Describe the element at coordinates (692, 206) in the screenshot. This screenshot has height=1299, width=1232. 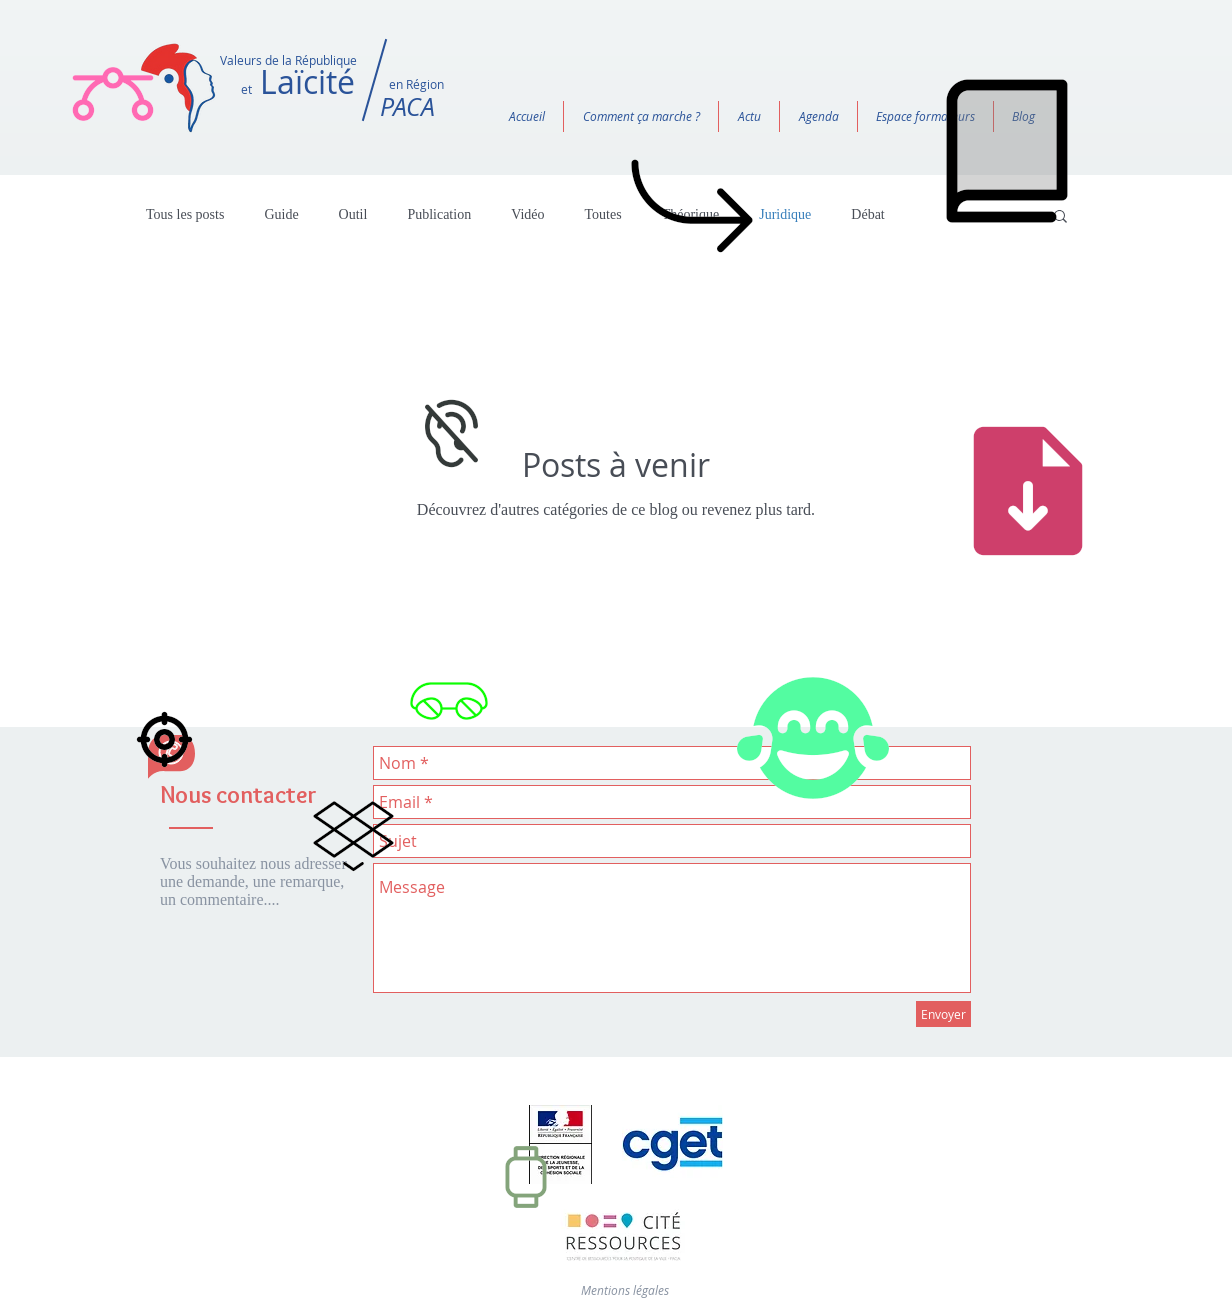
I see `reply to a message or comment` at that location.